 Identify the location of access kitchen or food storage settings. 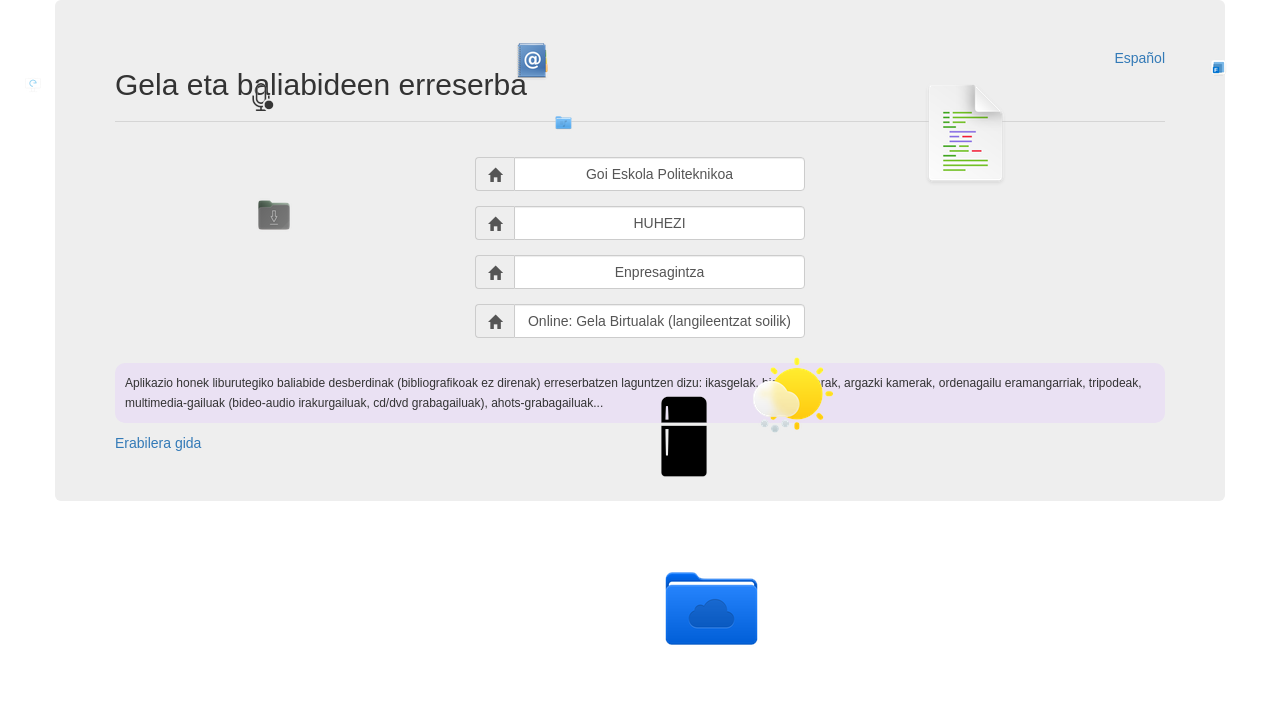
(684, 435).